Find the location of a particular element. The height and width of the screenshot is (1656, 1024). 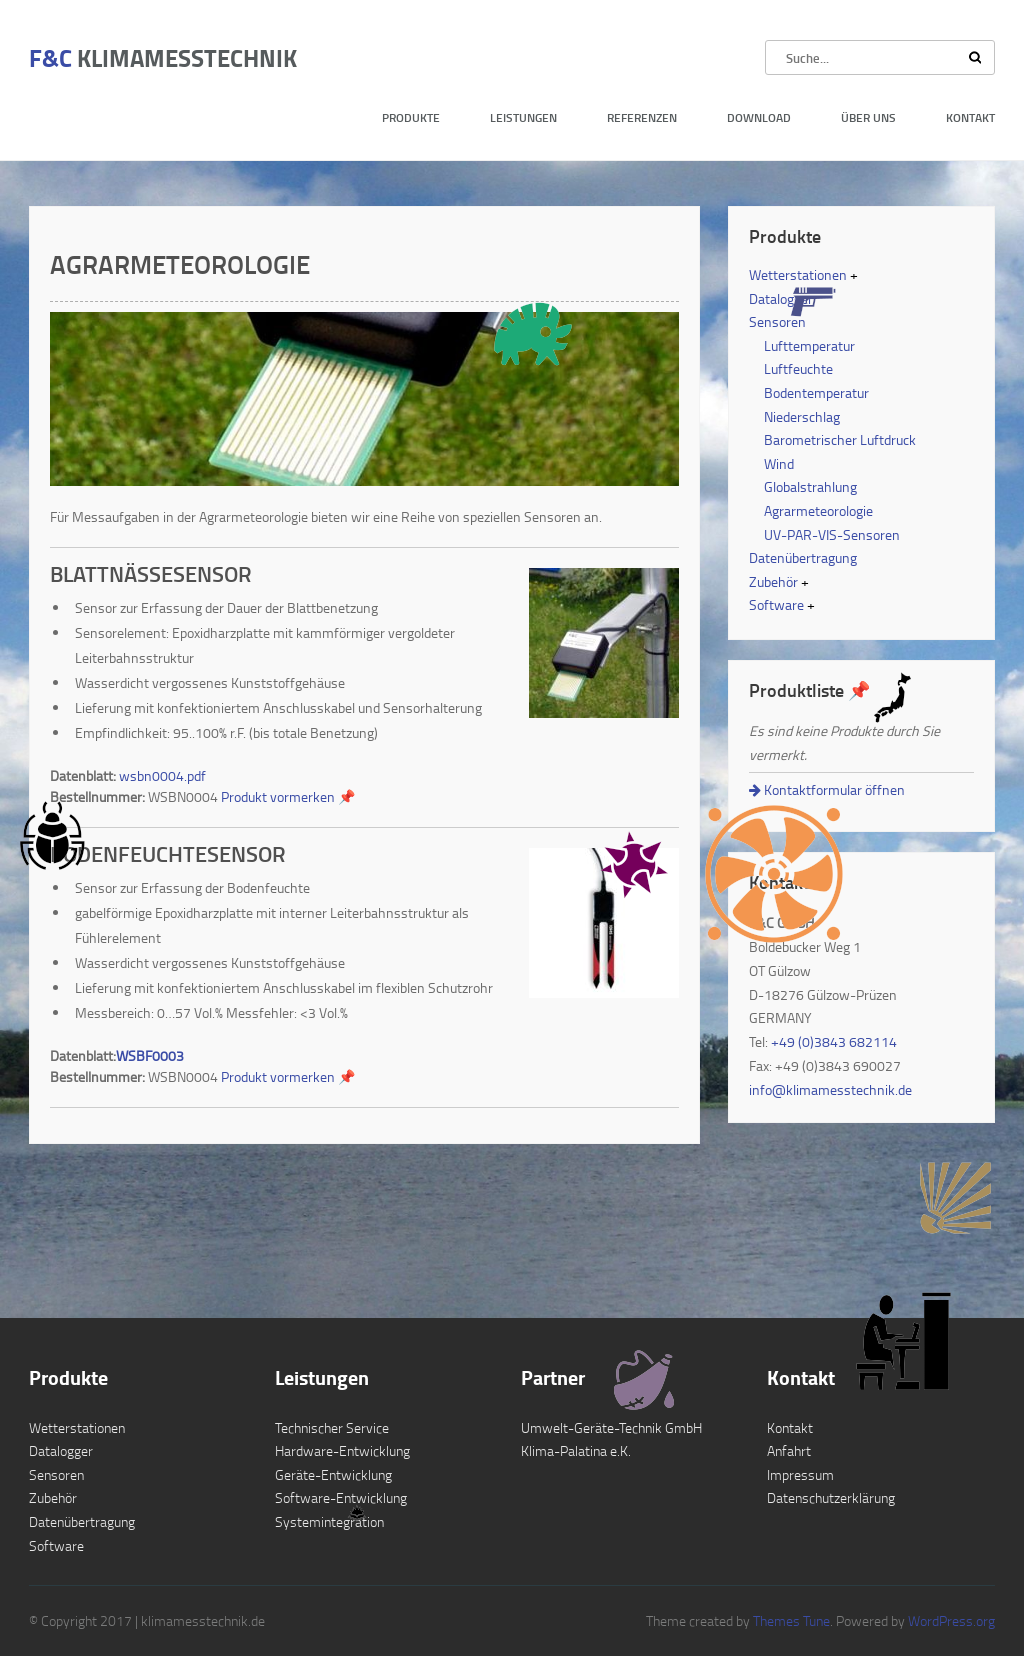

indicates explosive or hazardous materials is located at coordinates (955, 1198).